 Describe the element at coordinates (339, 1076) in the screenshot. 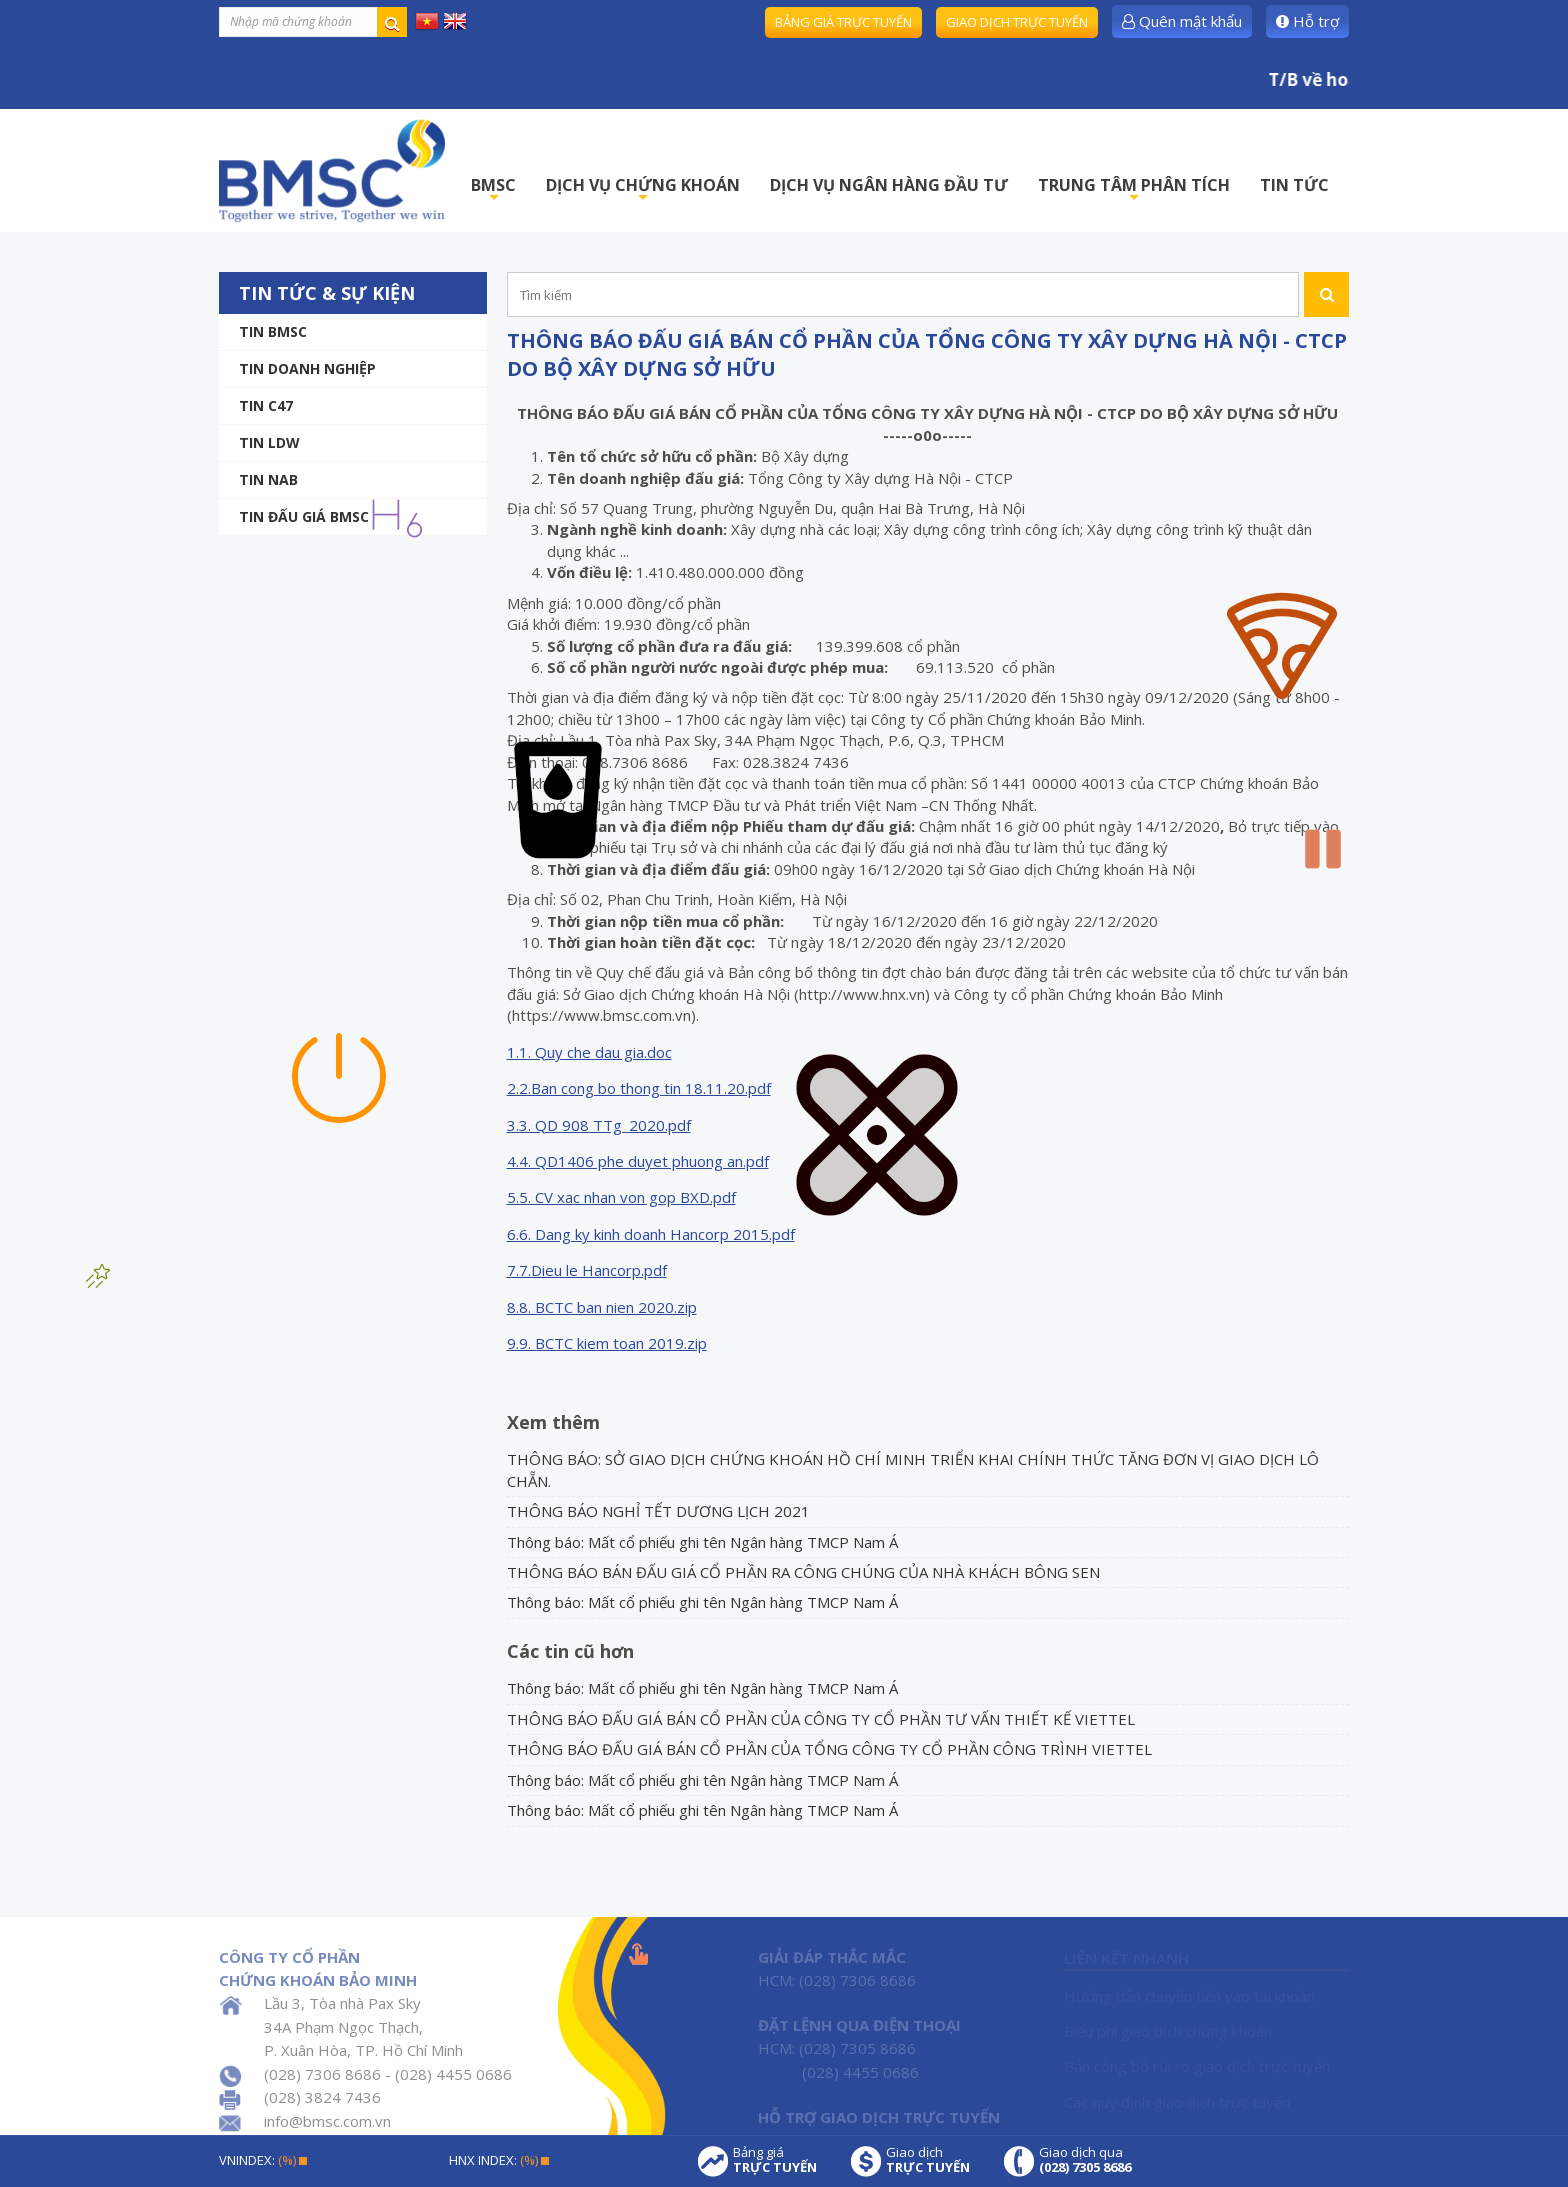

I see `turn off or shut down the device` at that location.